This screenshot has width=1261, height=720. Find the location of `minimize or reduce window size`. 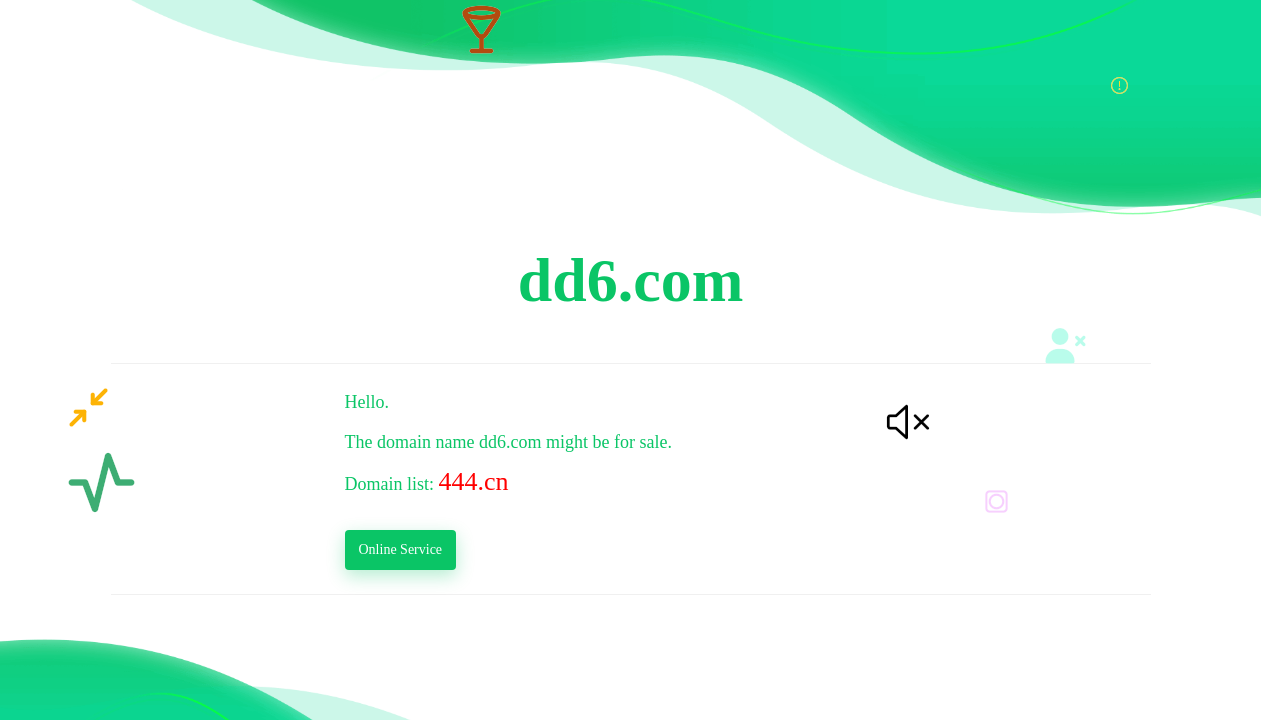

minimize or reduce window size is located at coordinates (88, 407).